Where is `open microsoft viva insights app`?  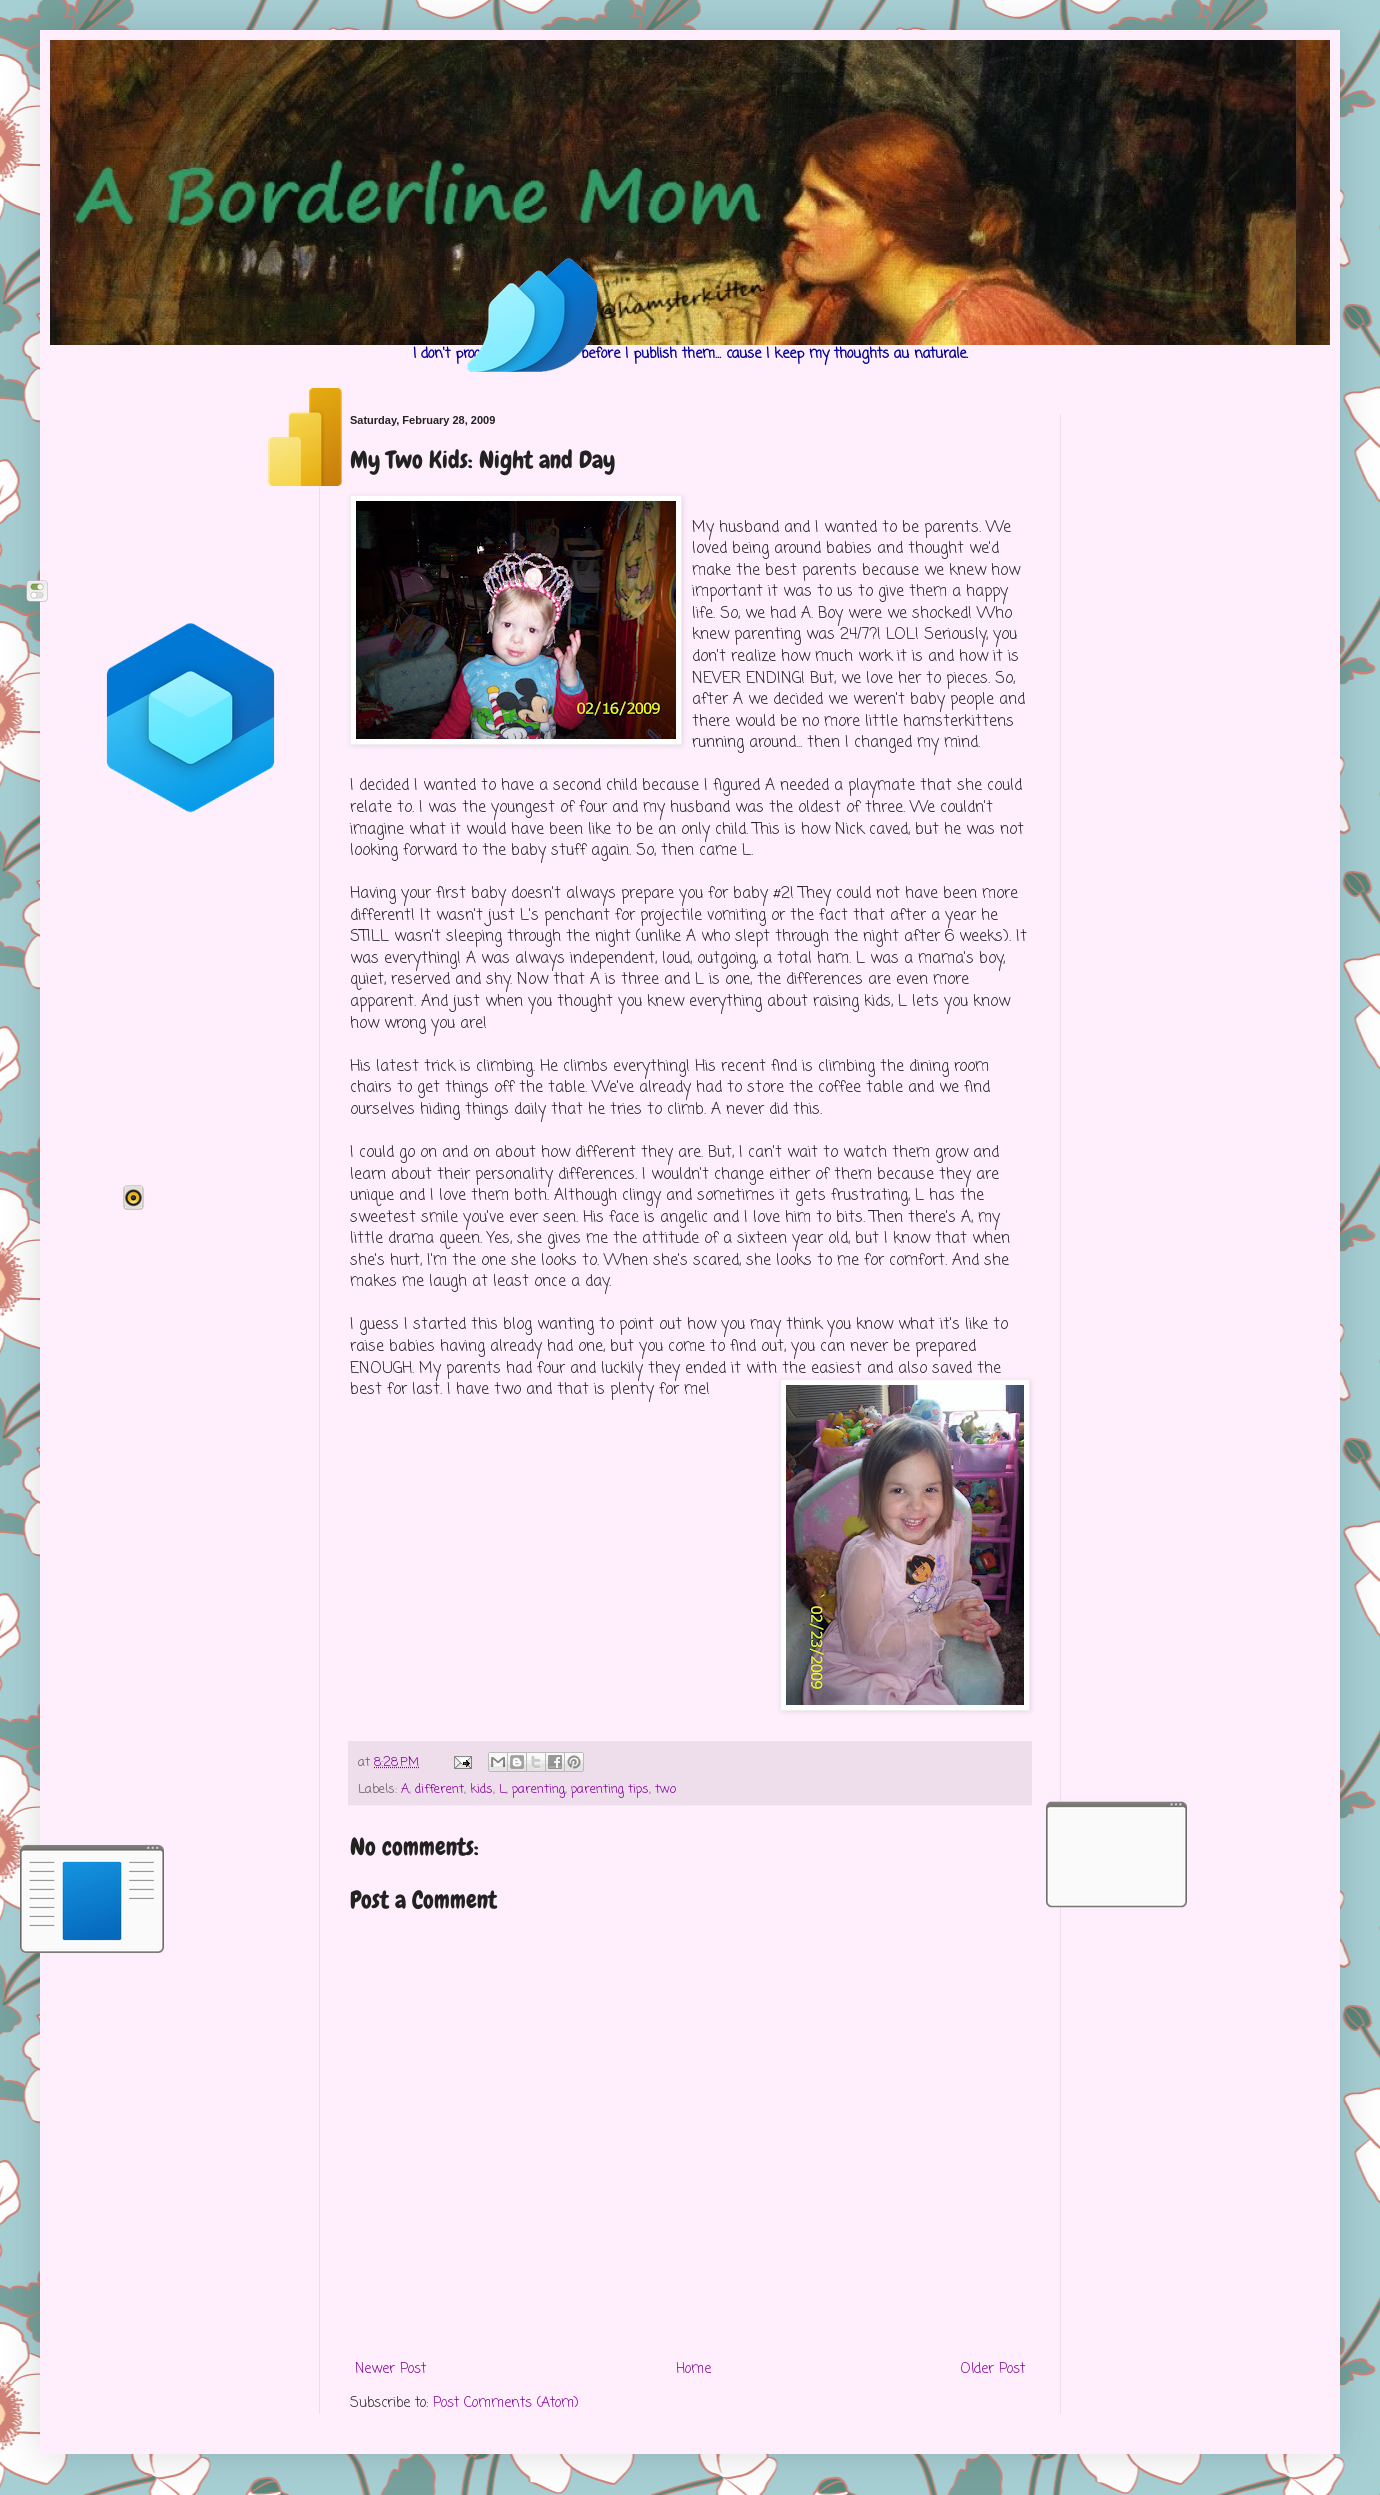
open microsoft viva insights app is located at coordinates (532, 315).